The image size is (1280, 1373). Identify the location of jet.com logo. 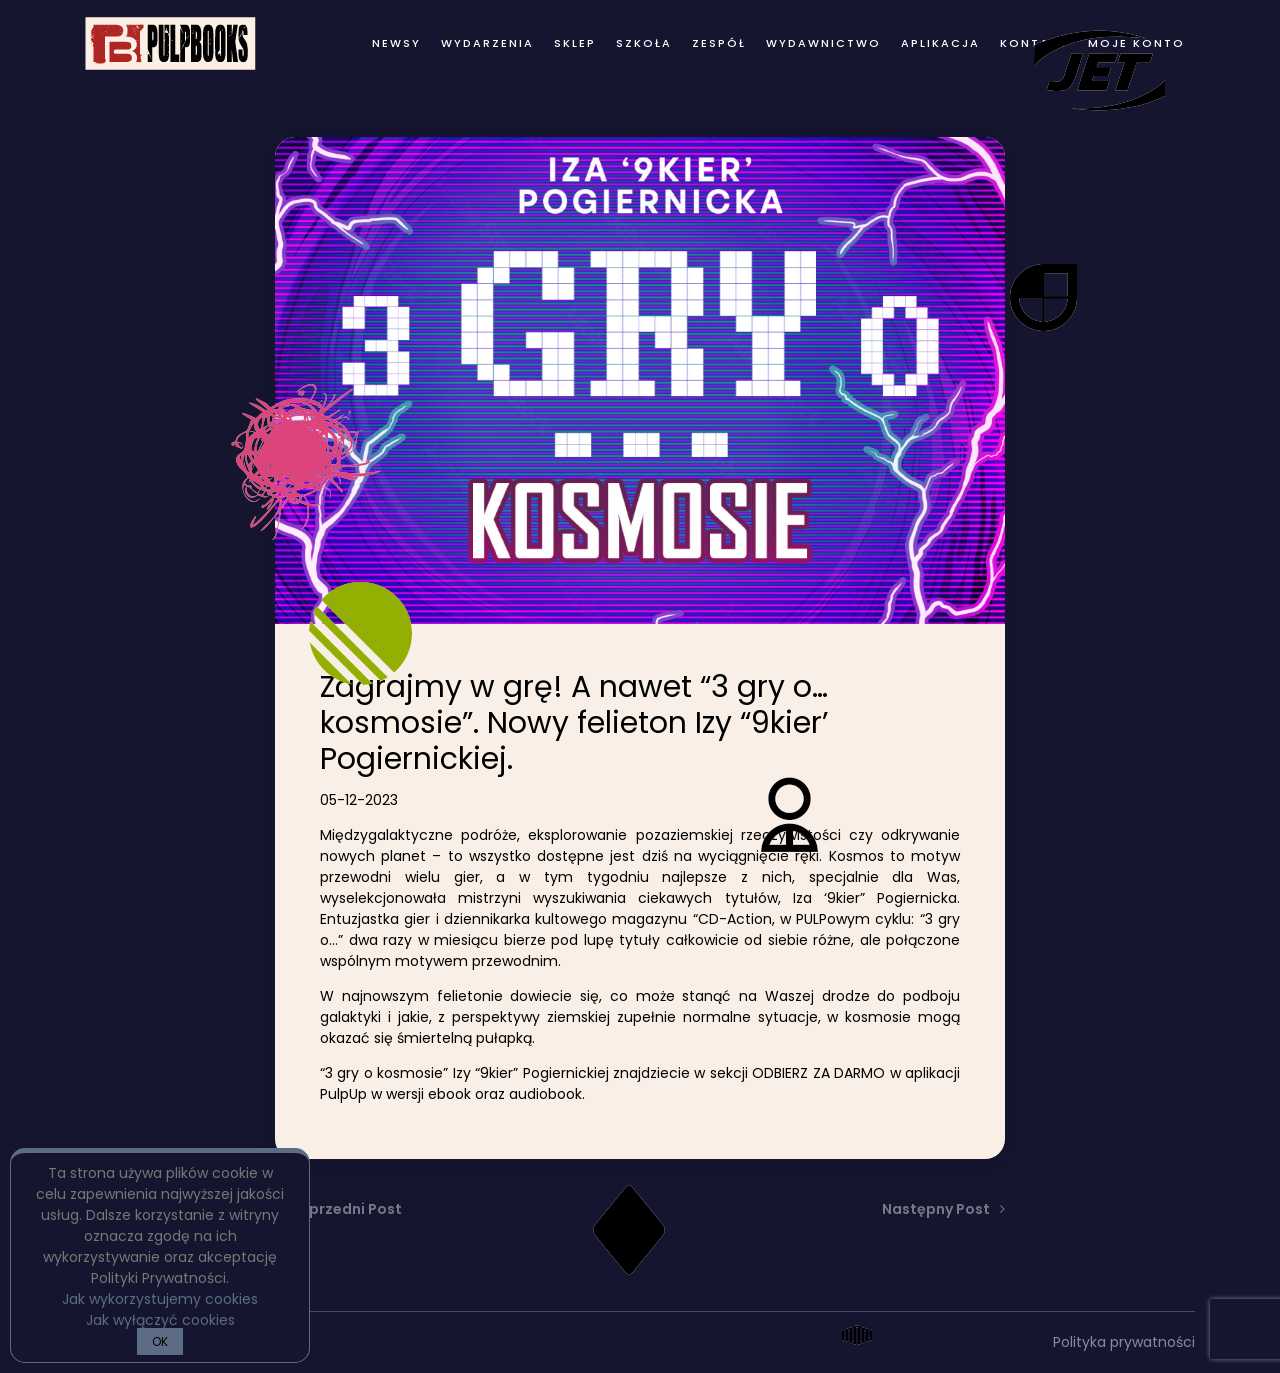
(1099, 70).